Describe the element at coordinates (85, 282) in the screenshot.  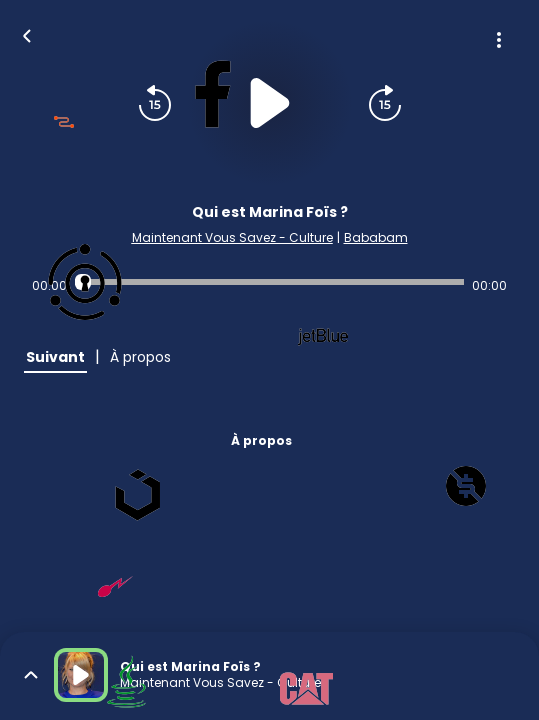
I see `fusionauth identity and authentication service logo` at that location.